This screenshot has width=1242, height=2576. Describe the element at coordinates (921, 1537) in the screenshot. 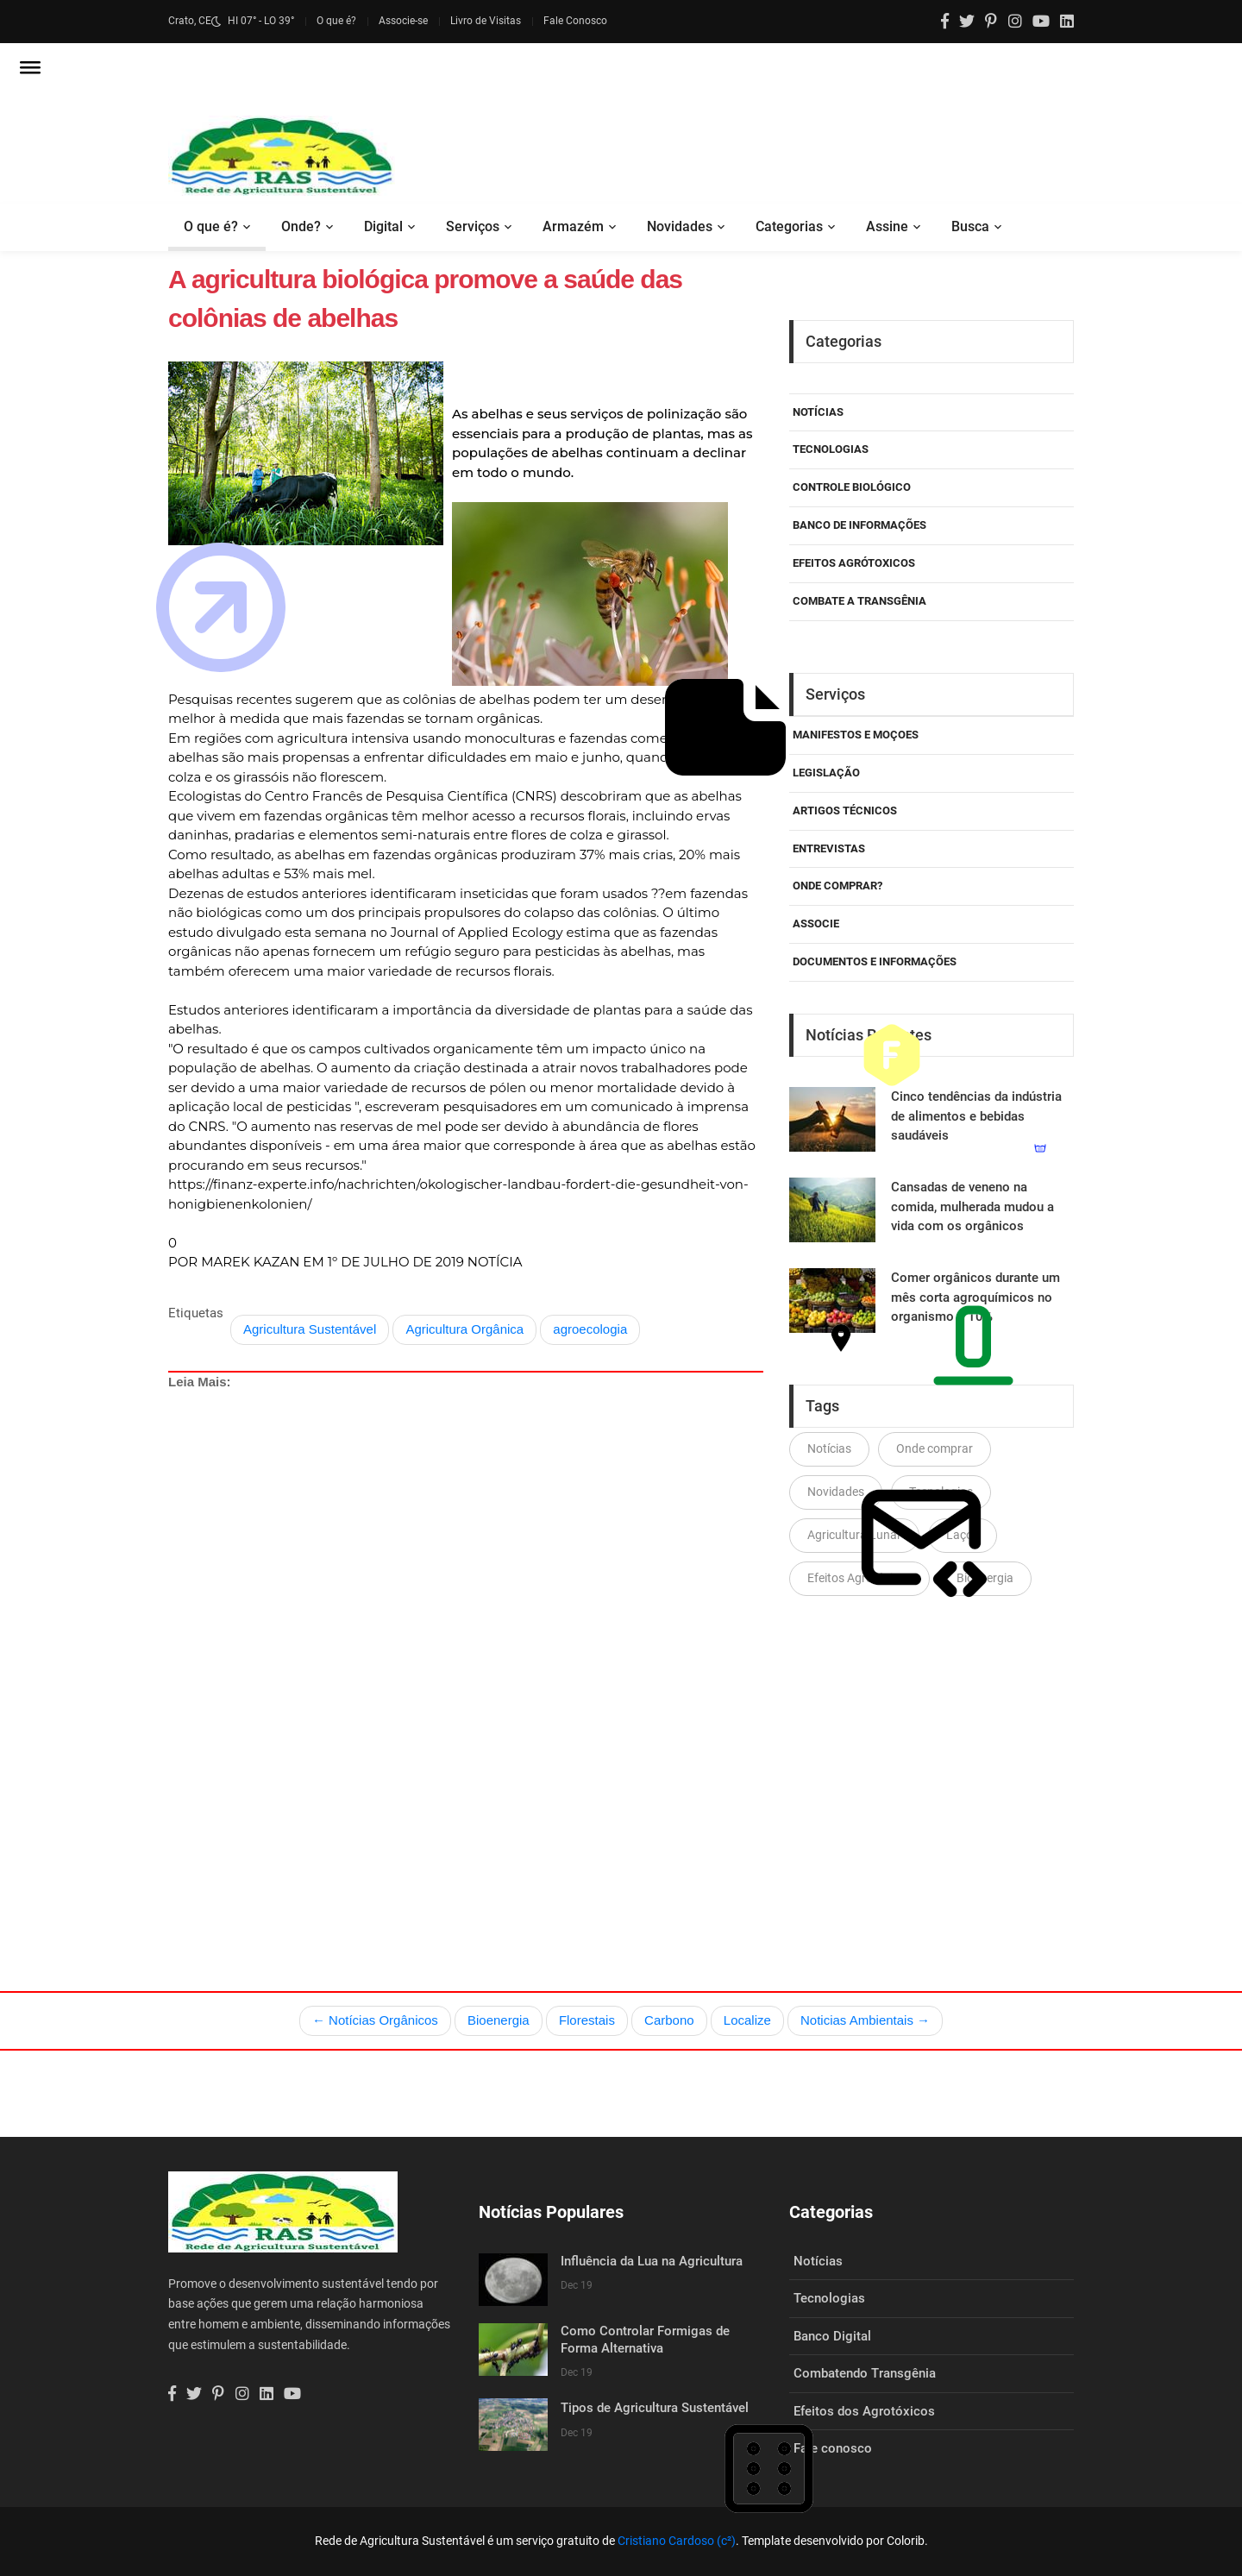

I see `access email developer settings` at that location.